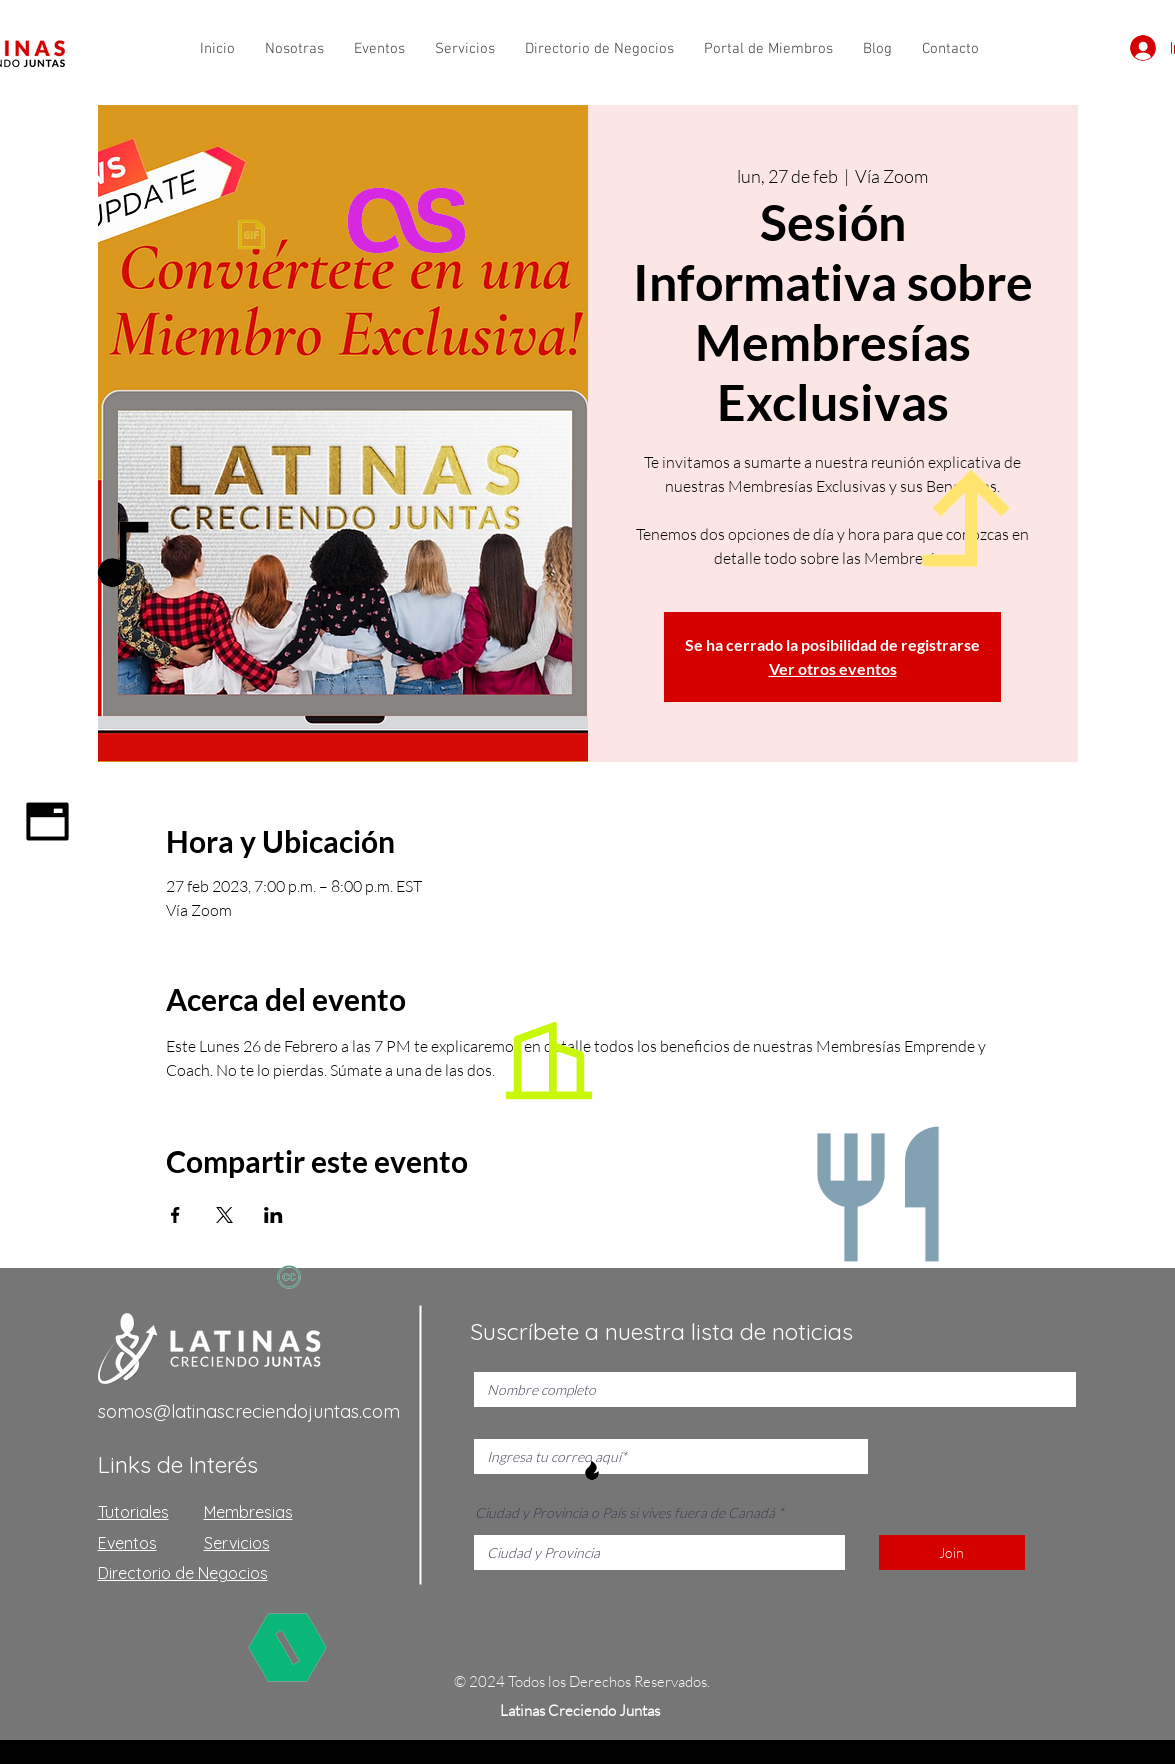  What do you see at coordinates (878, 1194) in the screenshot?
I see `find nearby restaurants` at bounding box center [878, 1194].